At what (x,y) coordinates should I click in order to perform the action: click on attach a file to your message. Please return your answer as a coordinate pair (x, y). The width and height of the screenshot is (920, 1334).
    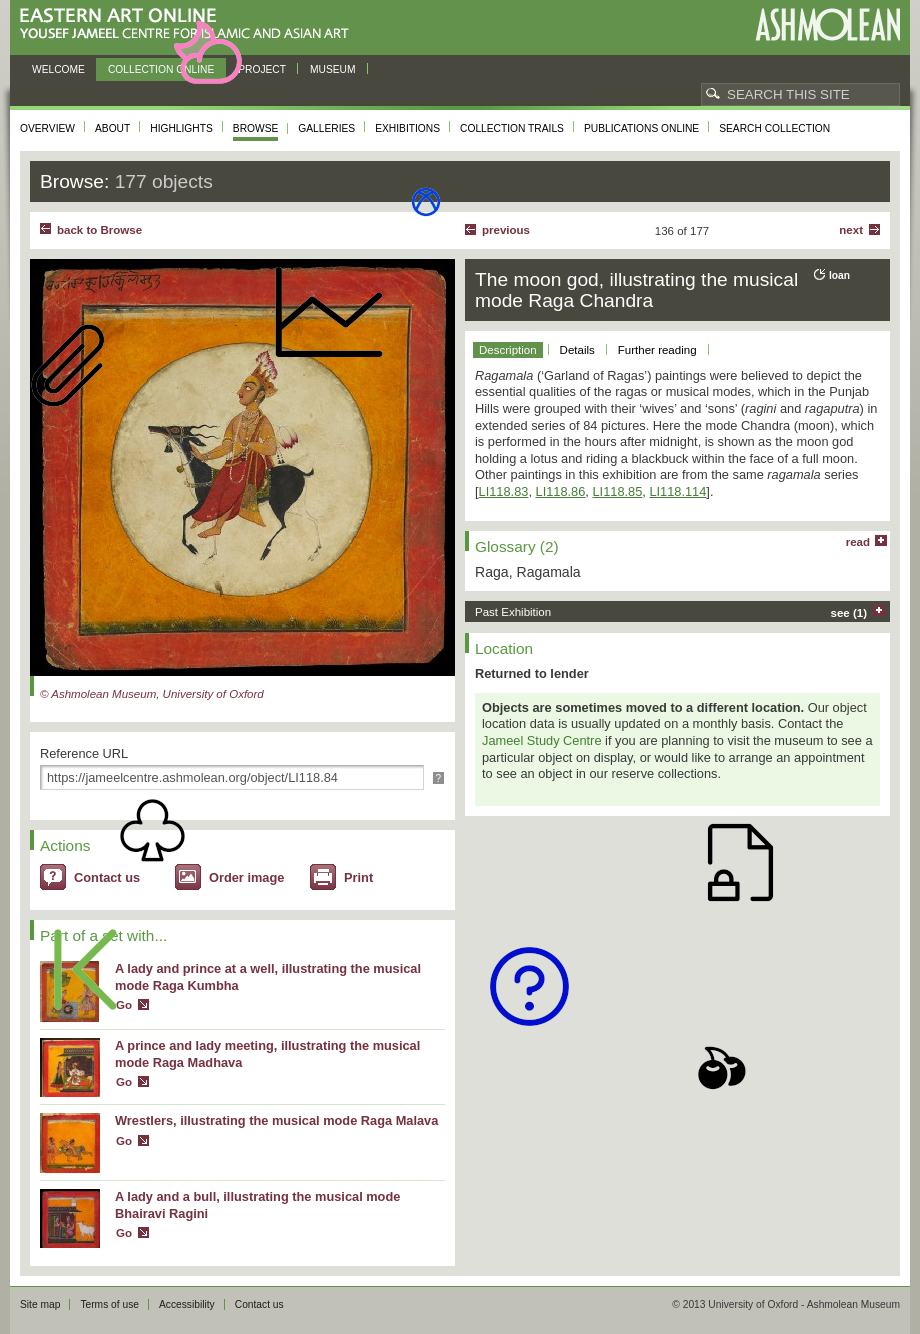
    Looking at the image, I should click on (69, 365).